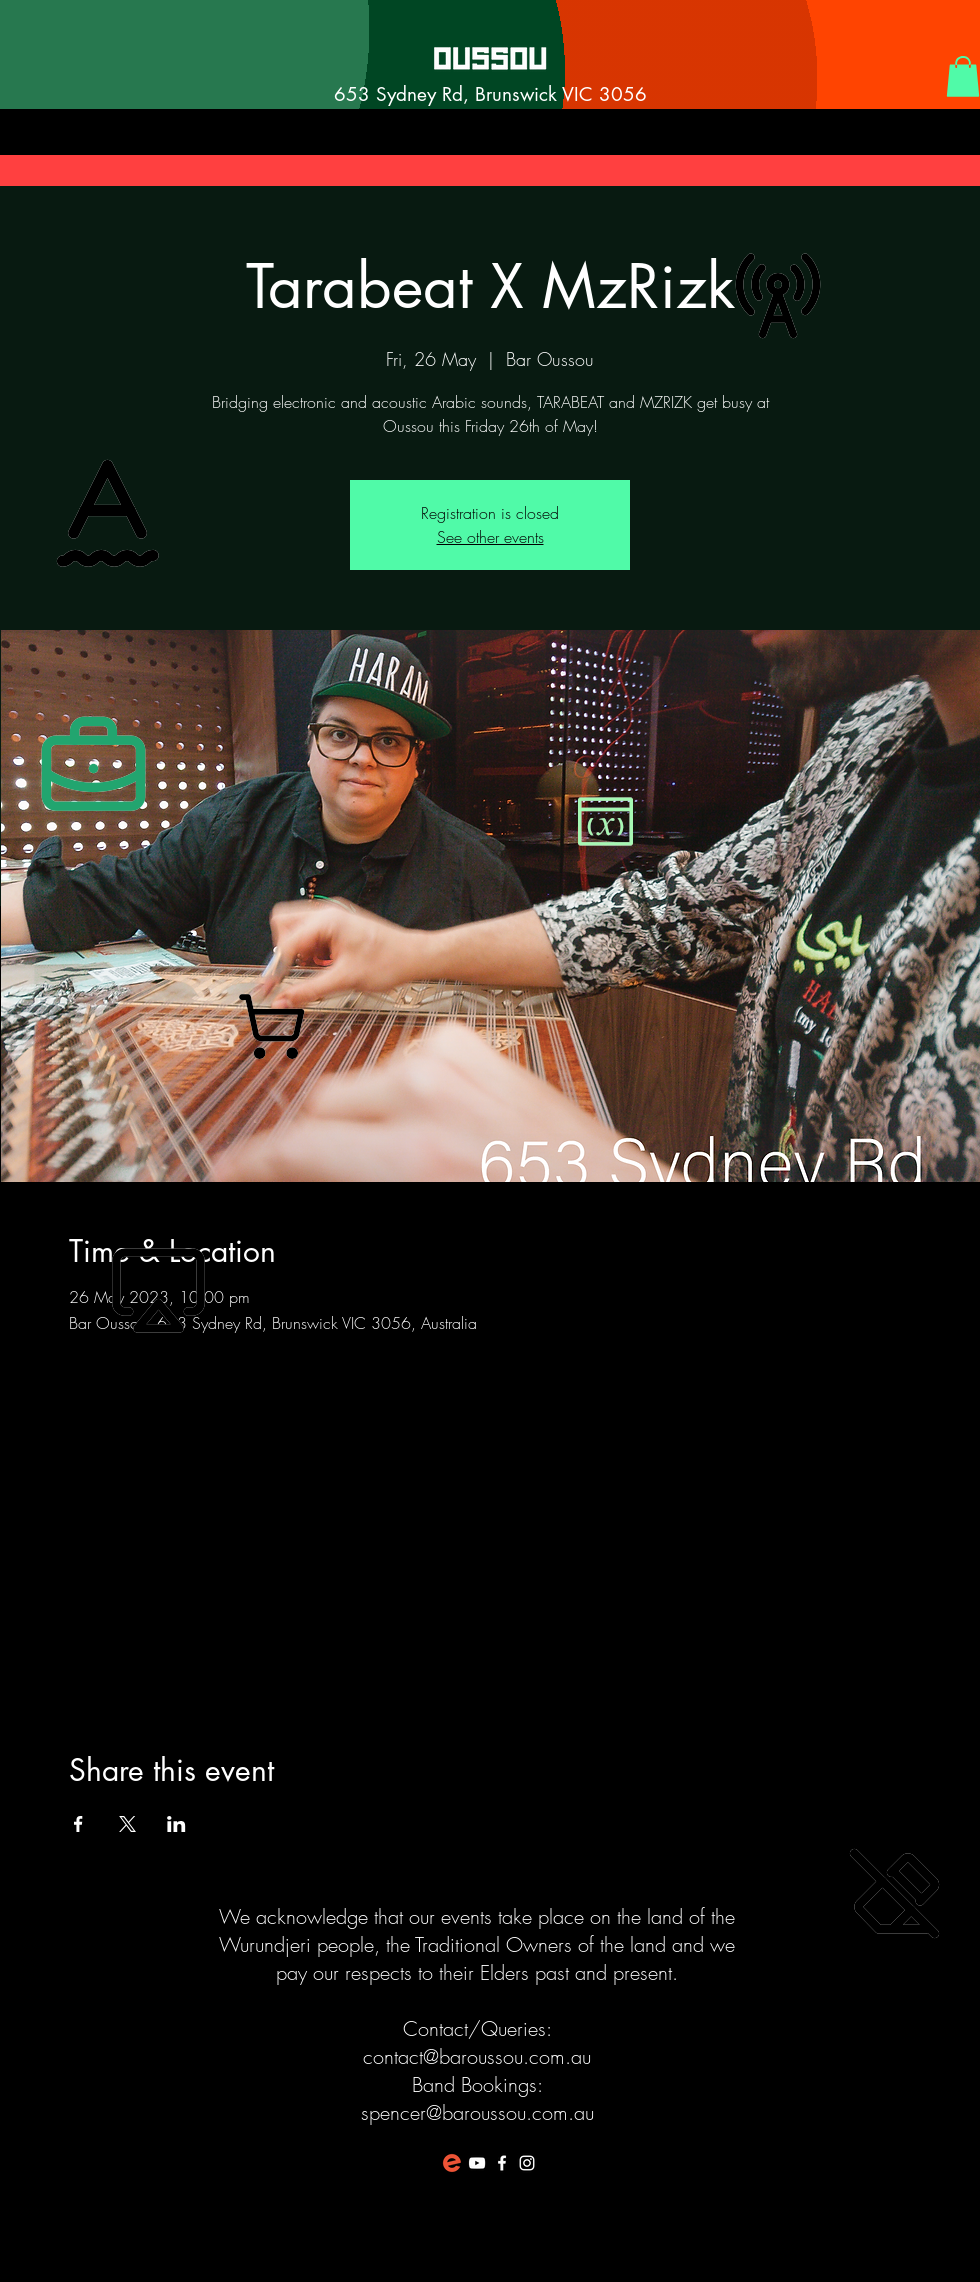 The height and width of the screenshot is (2282, 980). Describe the element at coordinates (107, 510) in the screenshot. I see `enable spell check or text correction` at that location.